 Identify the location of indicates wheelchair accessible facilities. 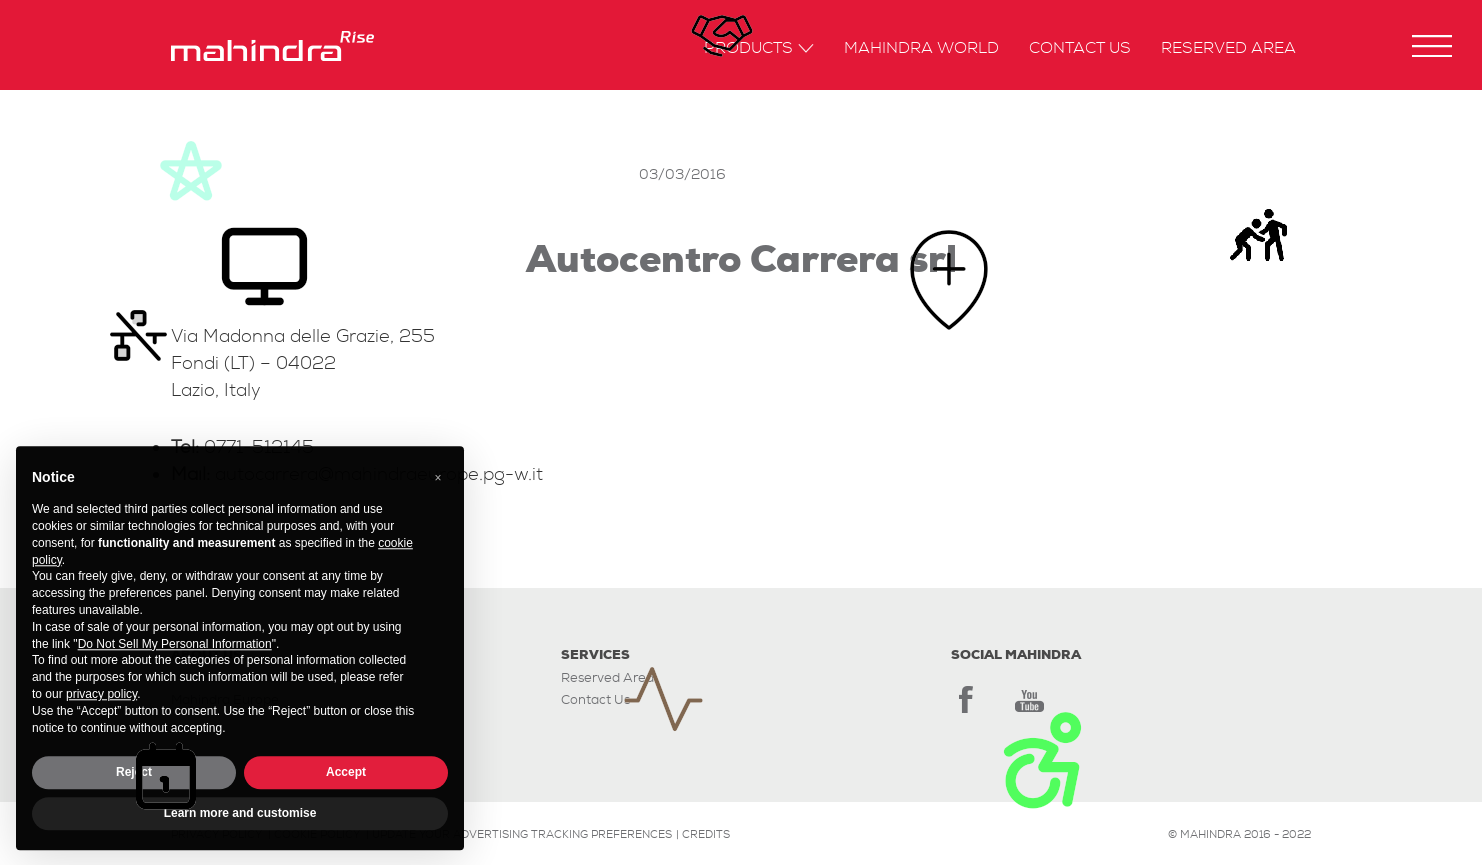
(1045, 762).